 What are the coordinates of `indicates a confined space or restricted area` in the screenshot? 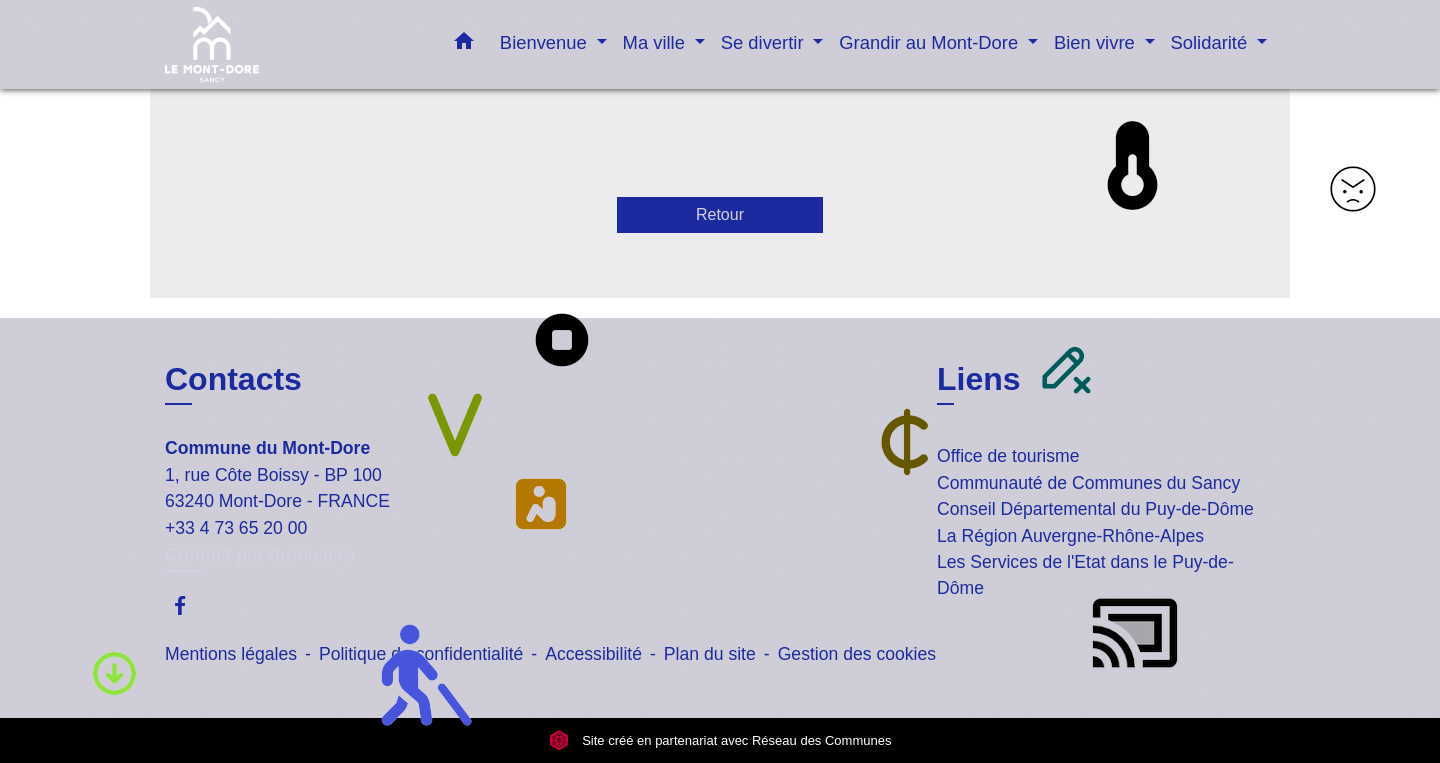 It's located at (541, 504).